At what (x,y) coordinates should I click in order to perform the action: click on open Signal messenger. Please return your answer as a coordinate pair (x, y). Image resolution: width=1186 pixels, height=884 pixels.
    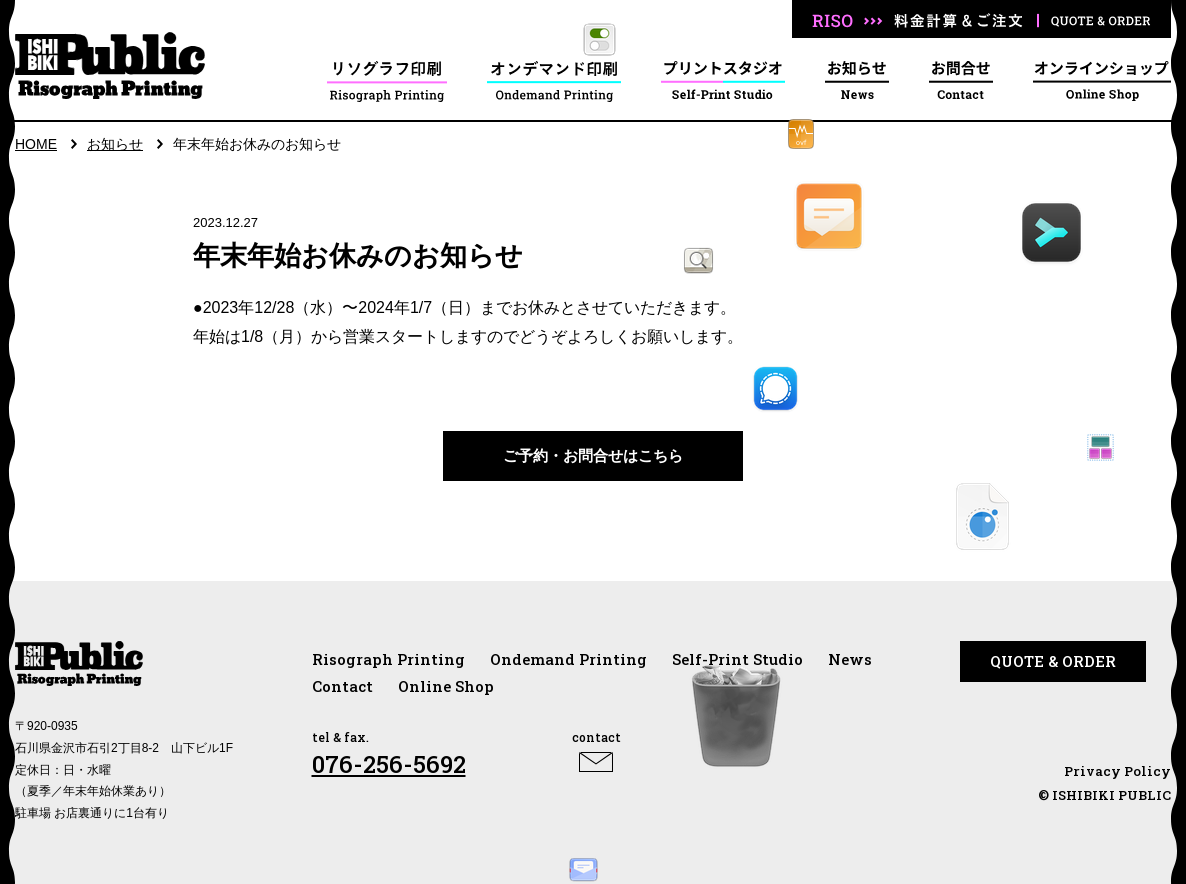
    Looking at the image, I should click on (775, 388).